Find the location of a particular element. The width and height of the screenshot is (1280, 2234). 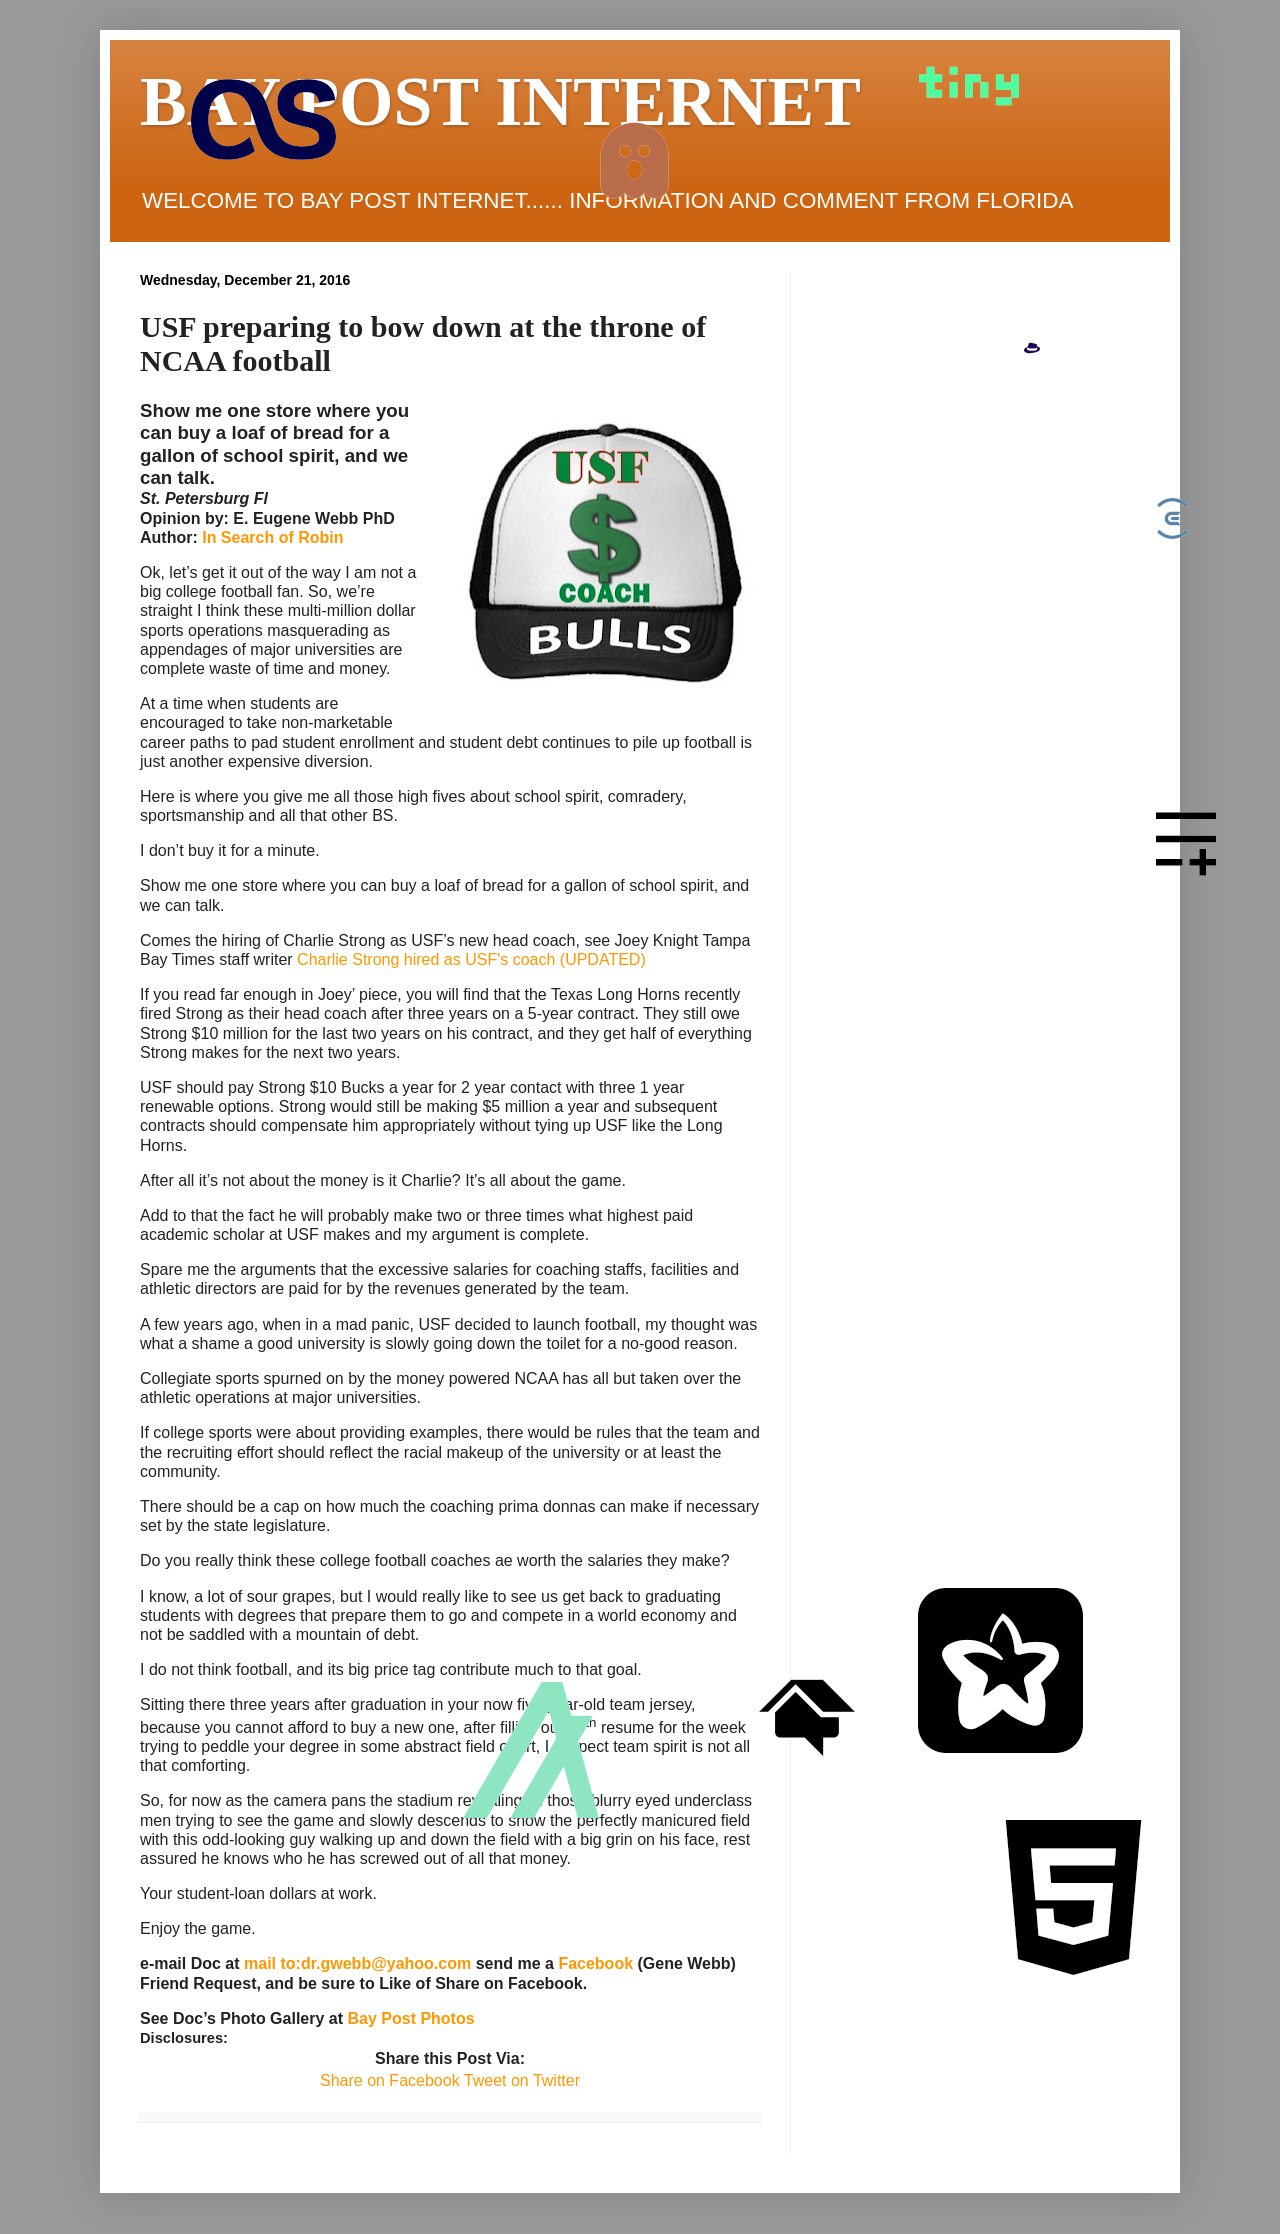

indicates content built with HTML5 technology is located at coordinates (1073, 1897).